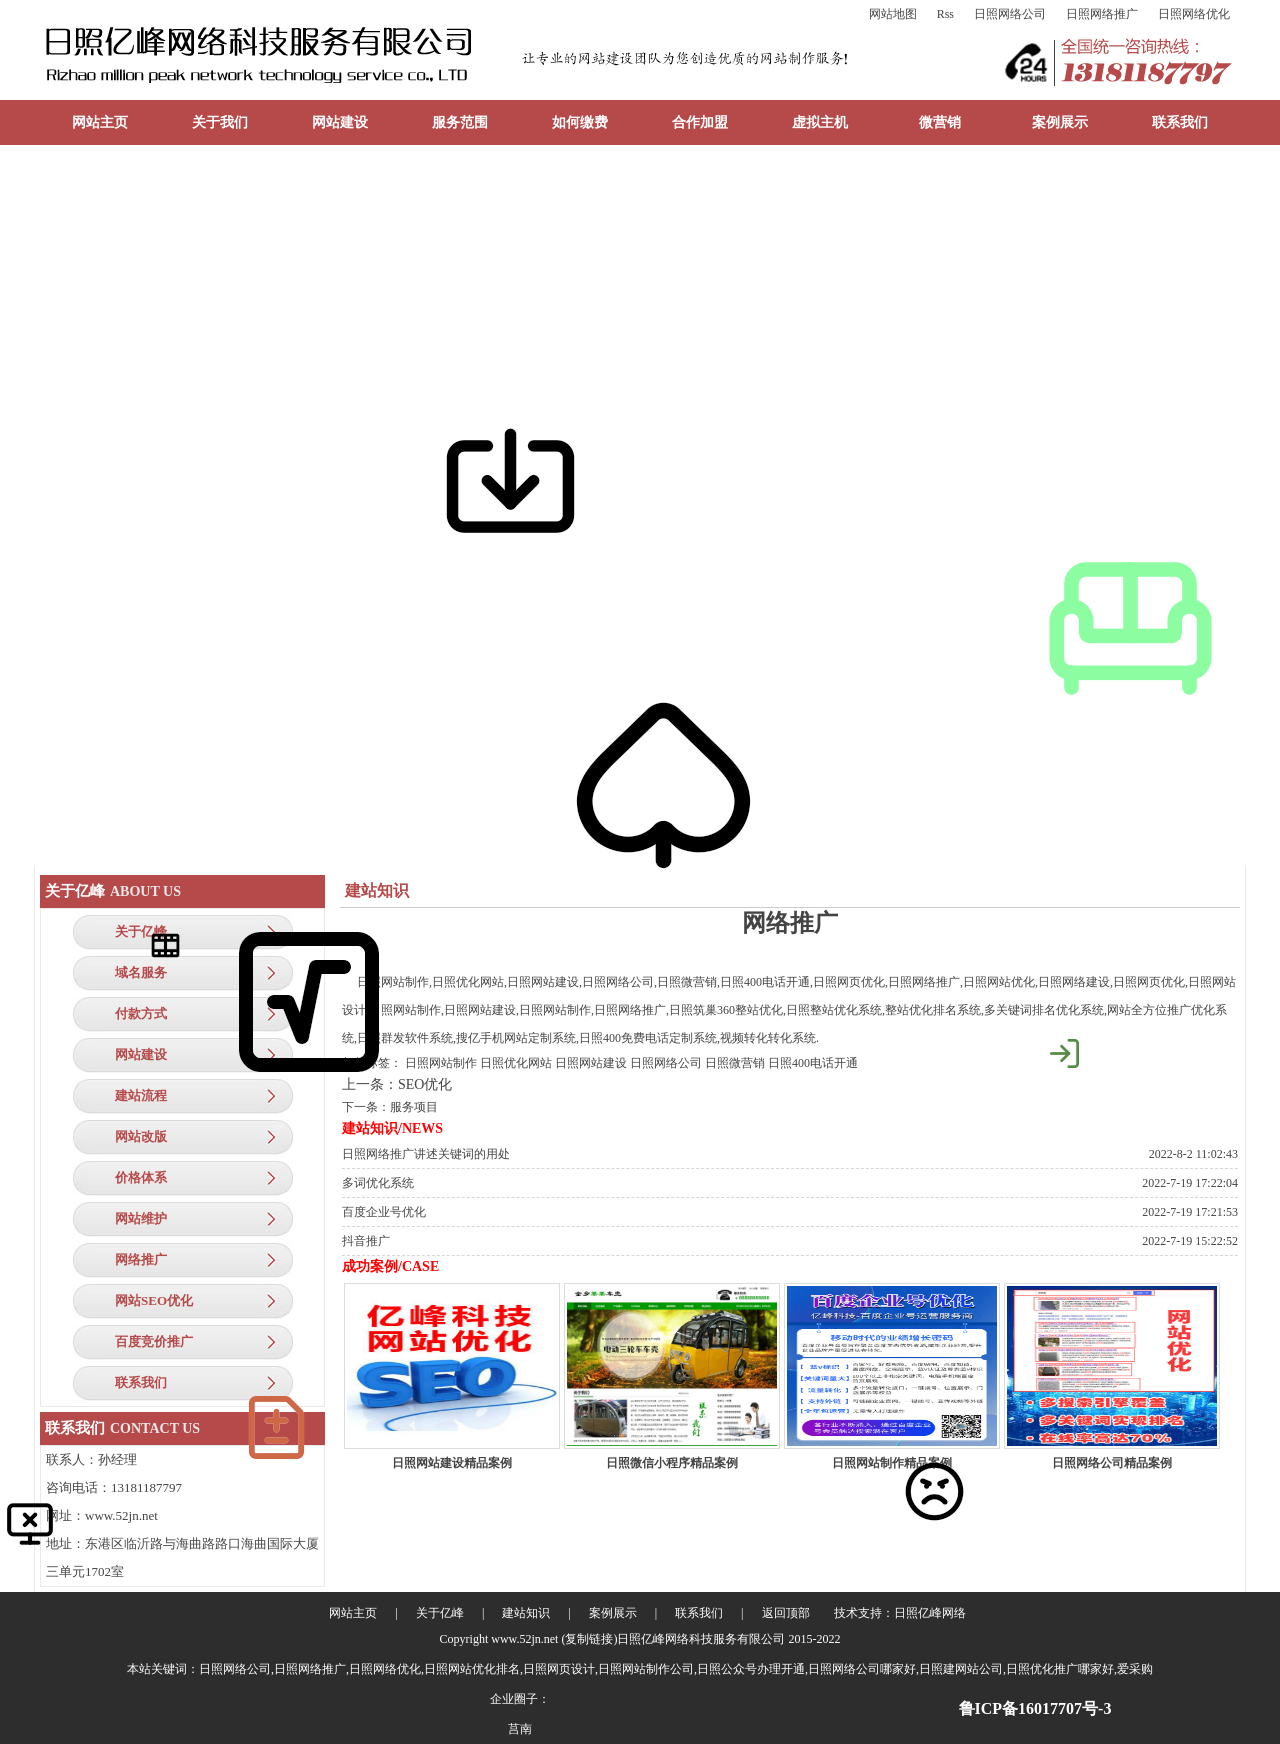 This screenshot has width=1280, height=1744. What do you see at coordinates (165, 945) in the screenshot?
I see `view video or film content` at bounding box center [165, 945].